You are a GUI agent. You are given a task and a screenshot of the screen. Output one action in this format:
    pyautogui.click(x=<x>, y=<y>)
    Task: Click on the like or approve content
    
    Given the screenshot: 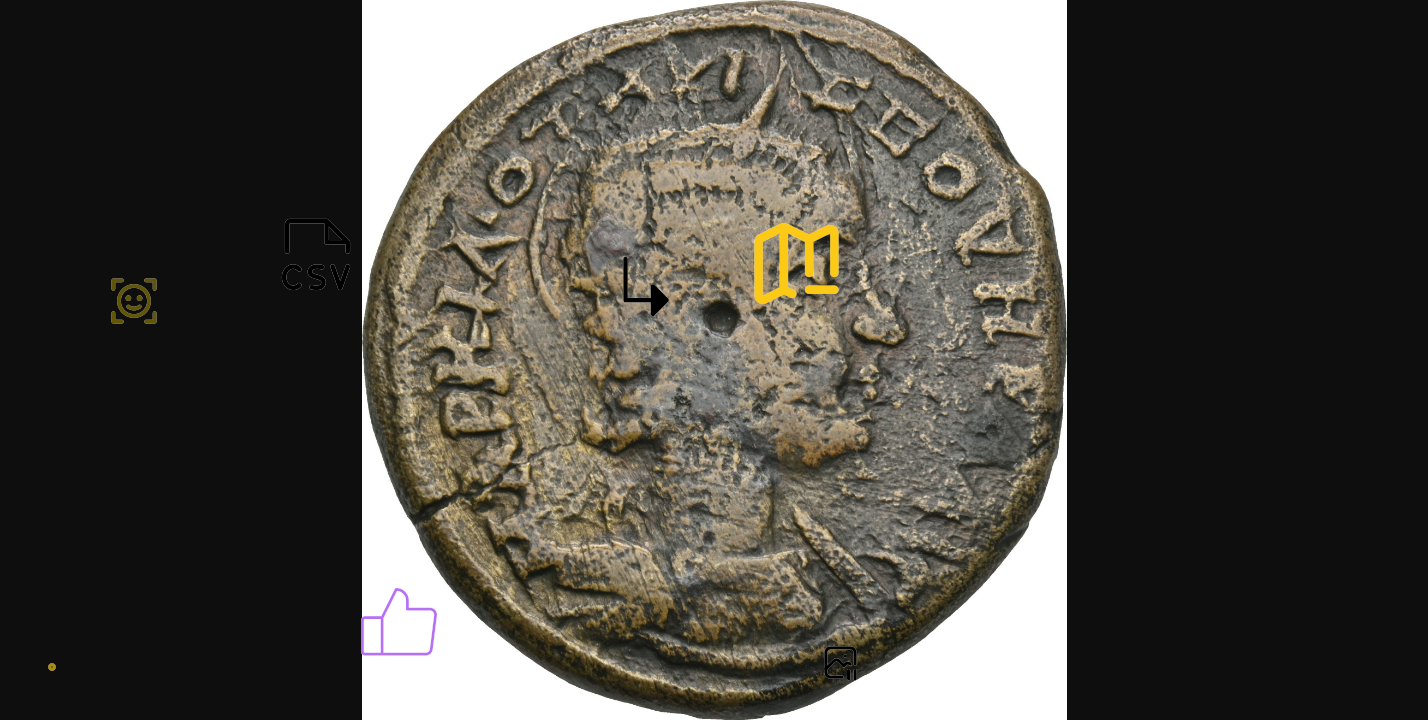 What is the action you would take?
    pyautogui.click(x=399, y=626)
    